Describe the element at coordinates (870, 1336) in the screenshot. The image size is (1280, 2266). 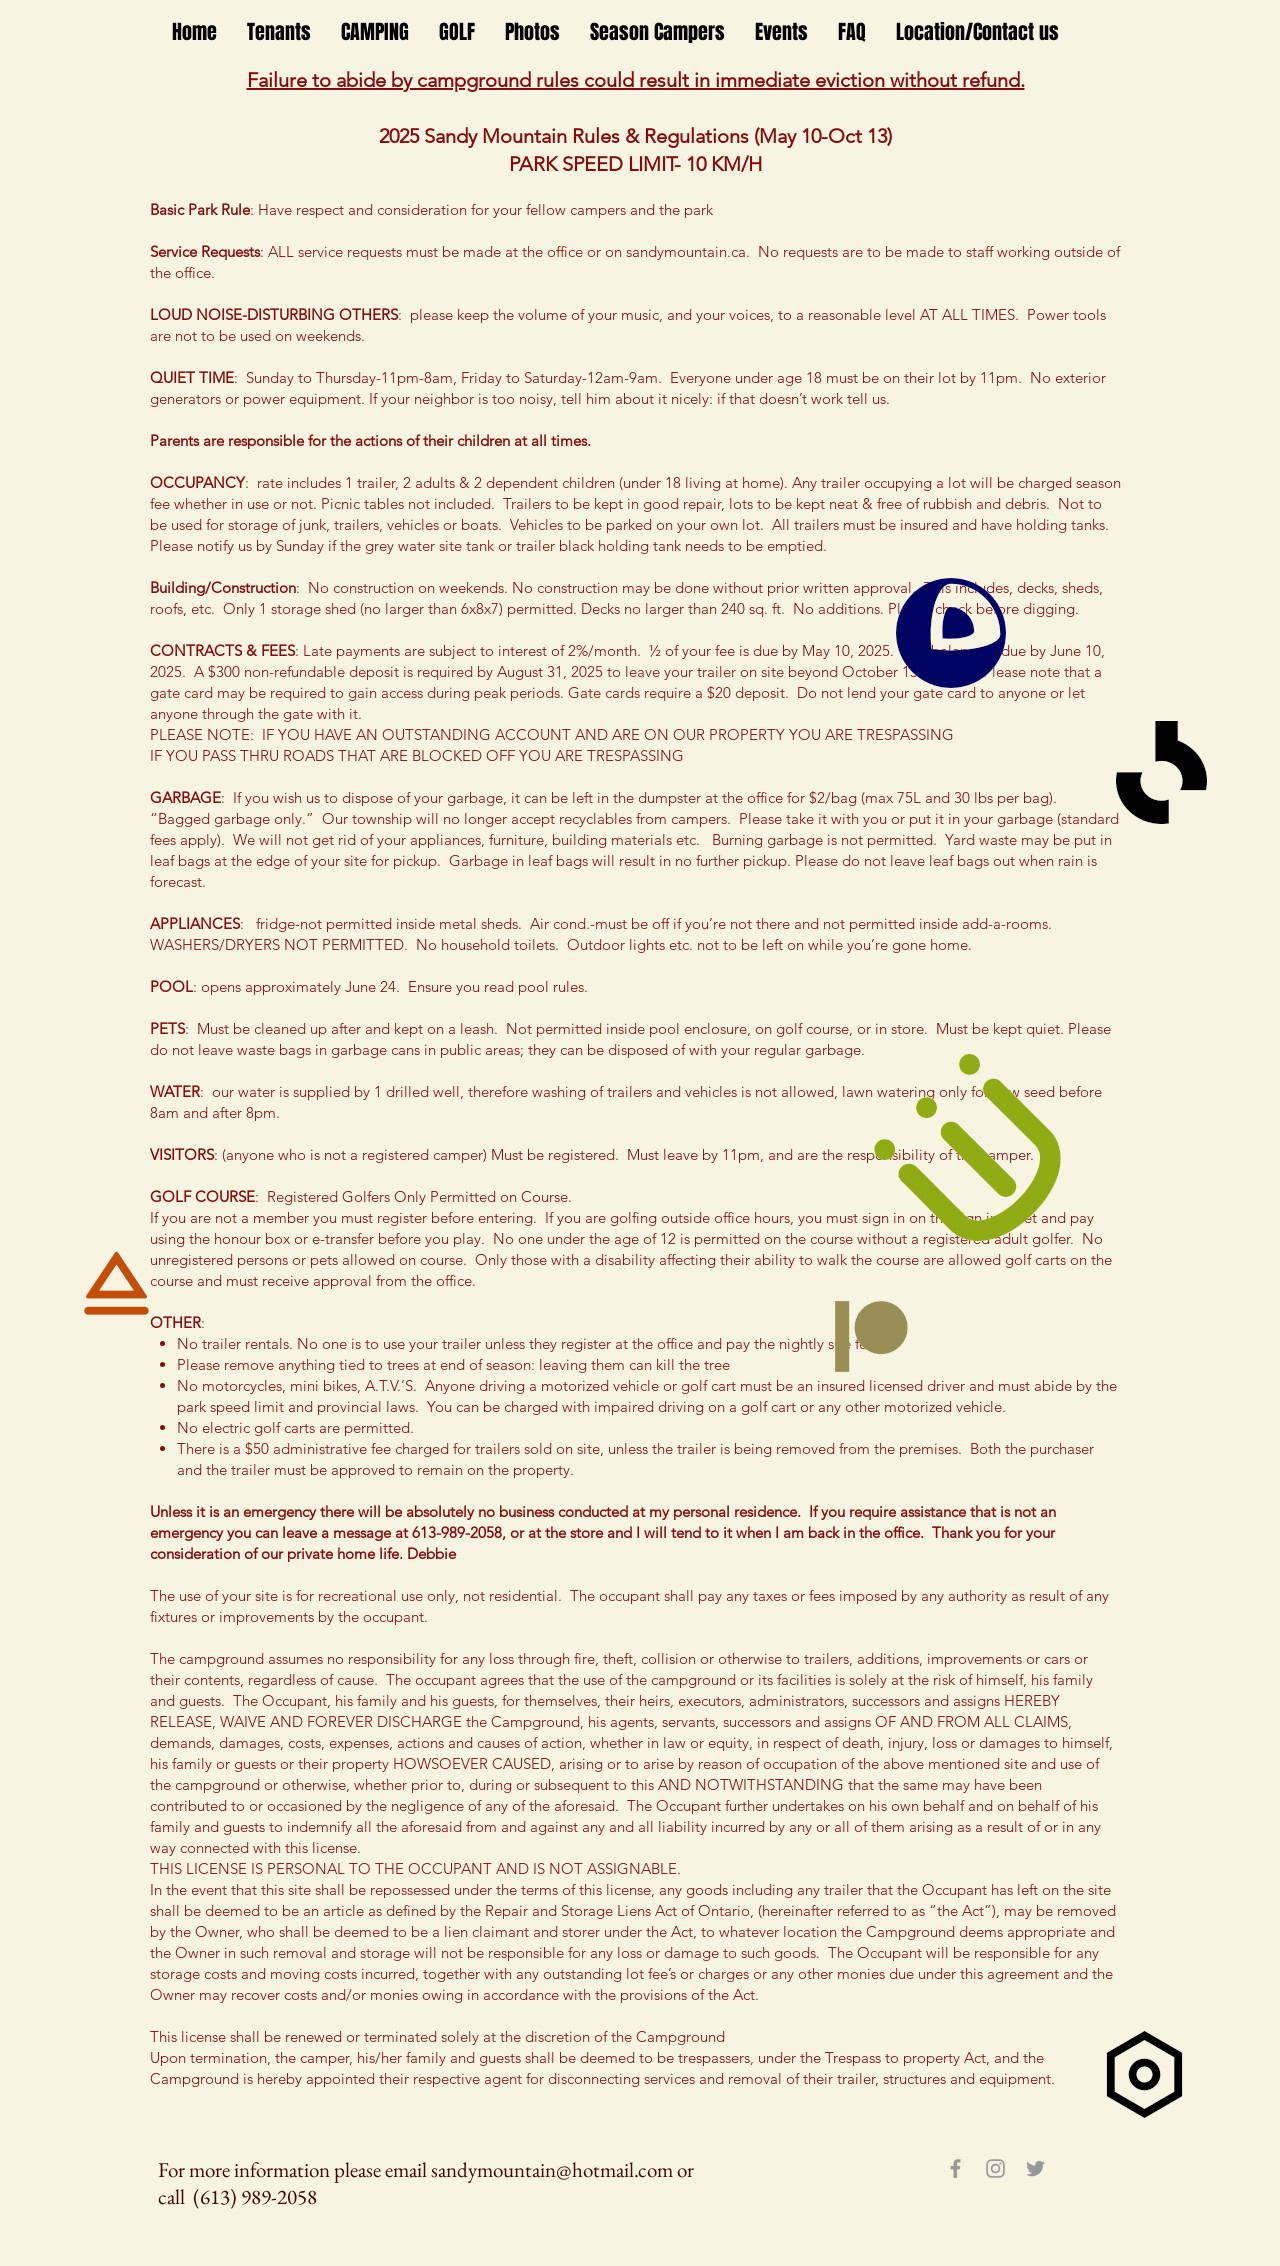
I see `link to patreon profile or page` at that location.